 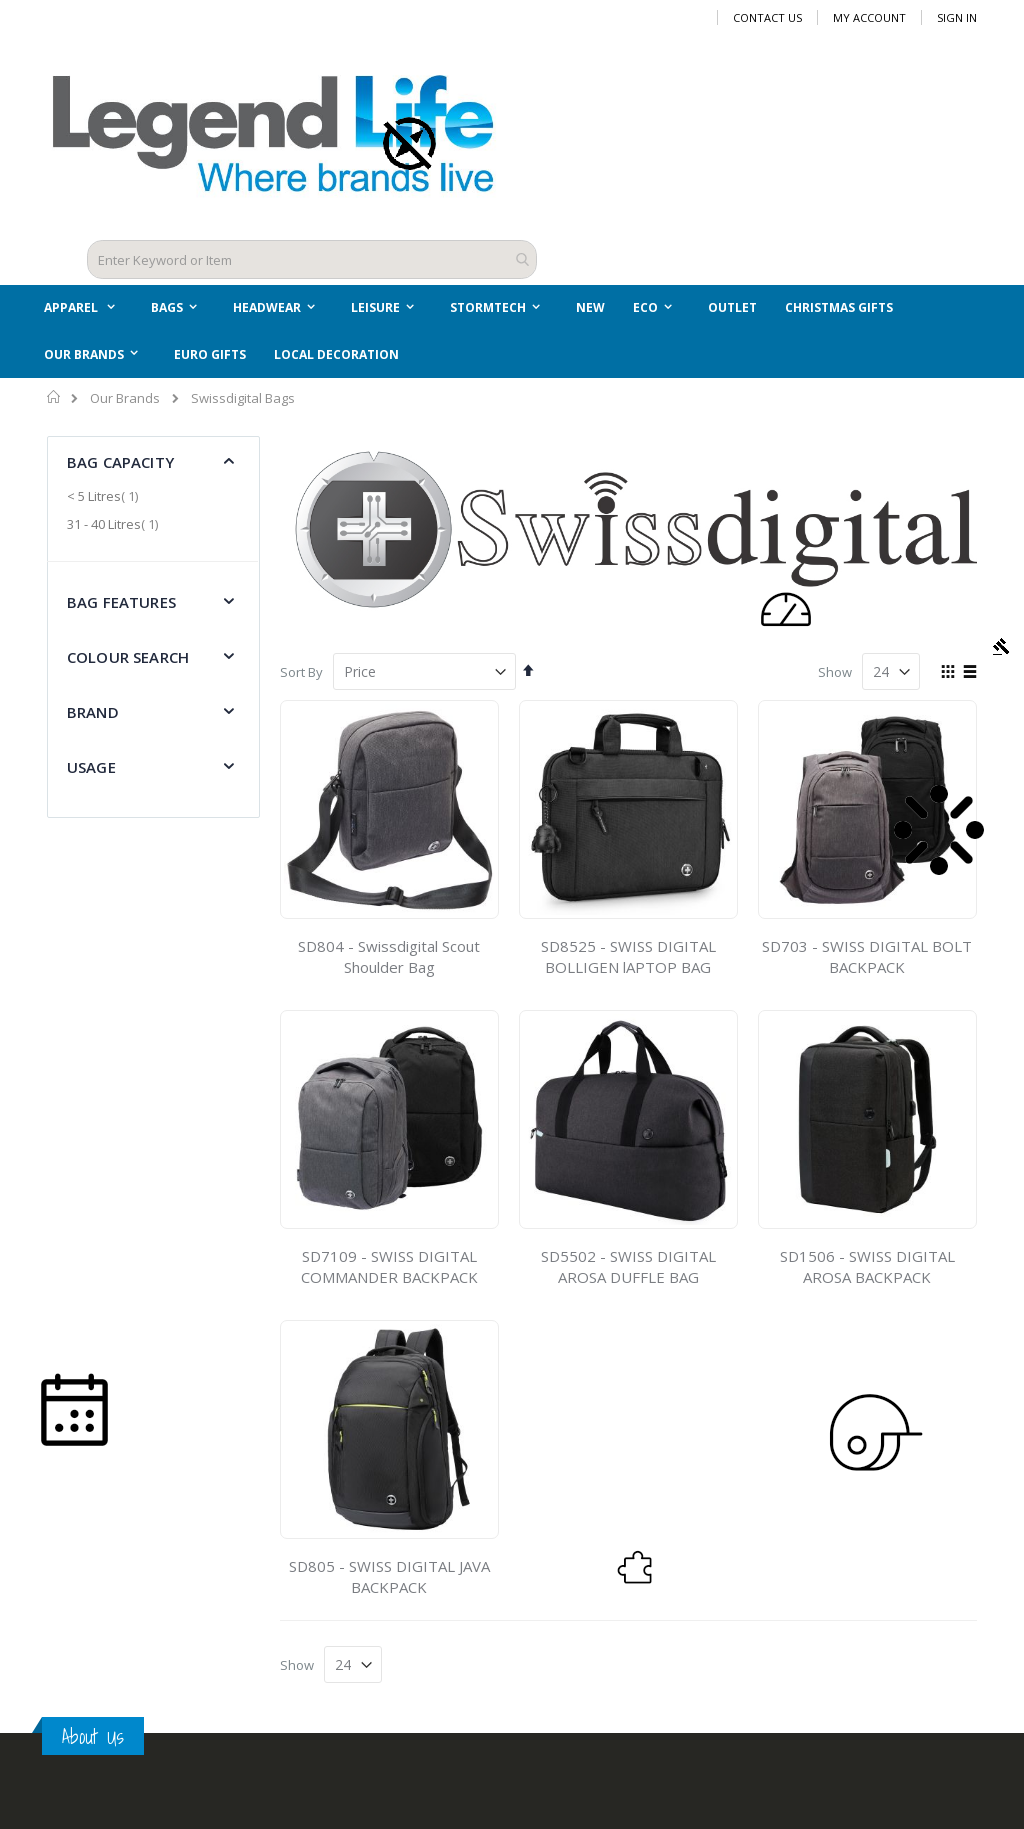 What do you see at coordinates (939, 830) in the screenshot?
I see `open steam gaming platform` at bounding box center [939, 830].